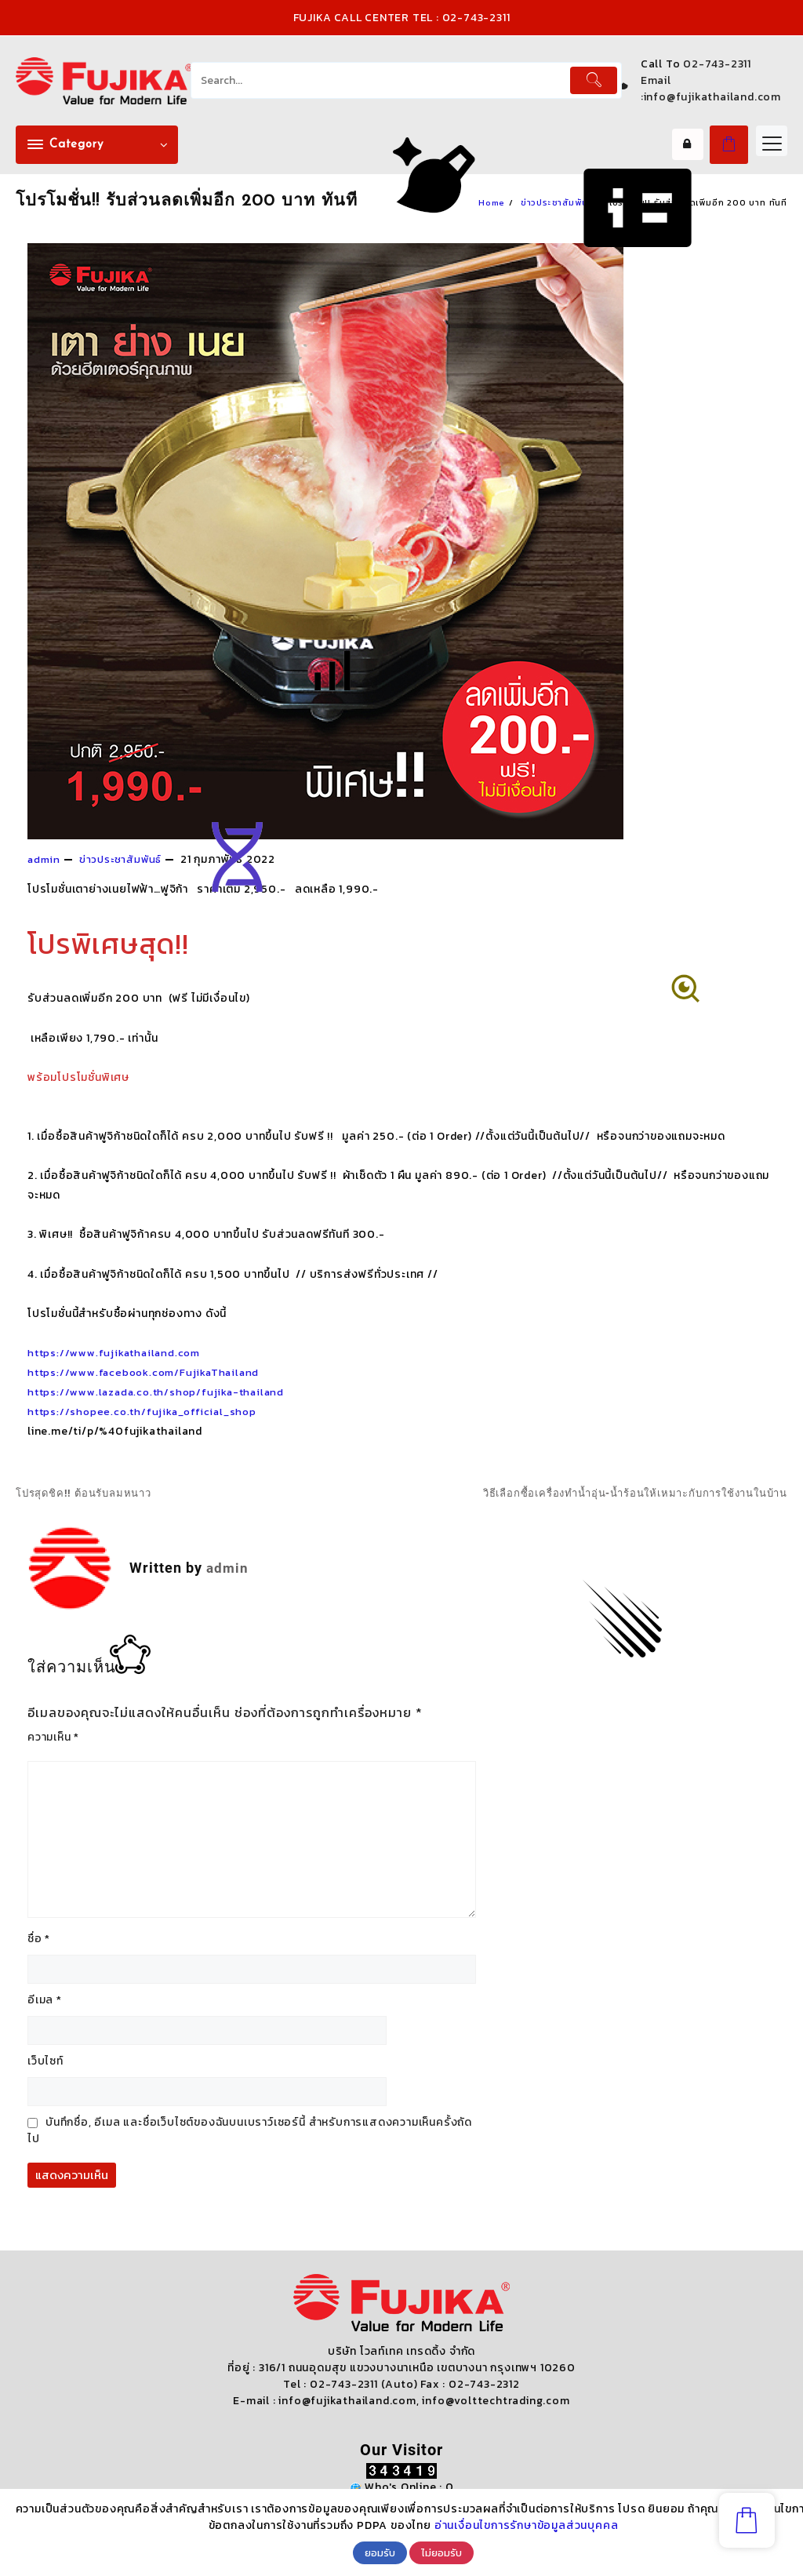 The width and height of the screenshot is (803, 2576). I want to click on fastlane app automation tool logo, so click(130, 1654).